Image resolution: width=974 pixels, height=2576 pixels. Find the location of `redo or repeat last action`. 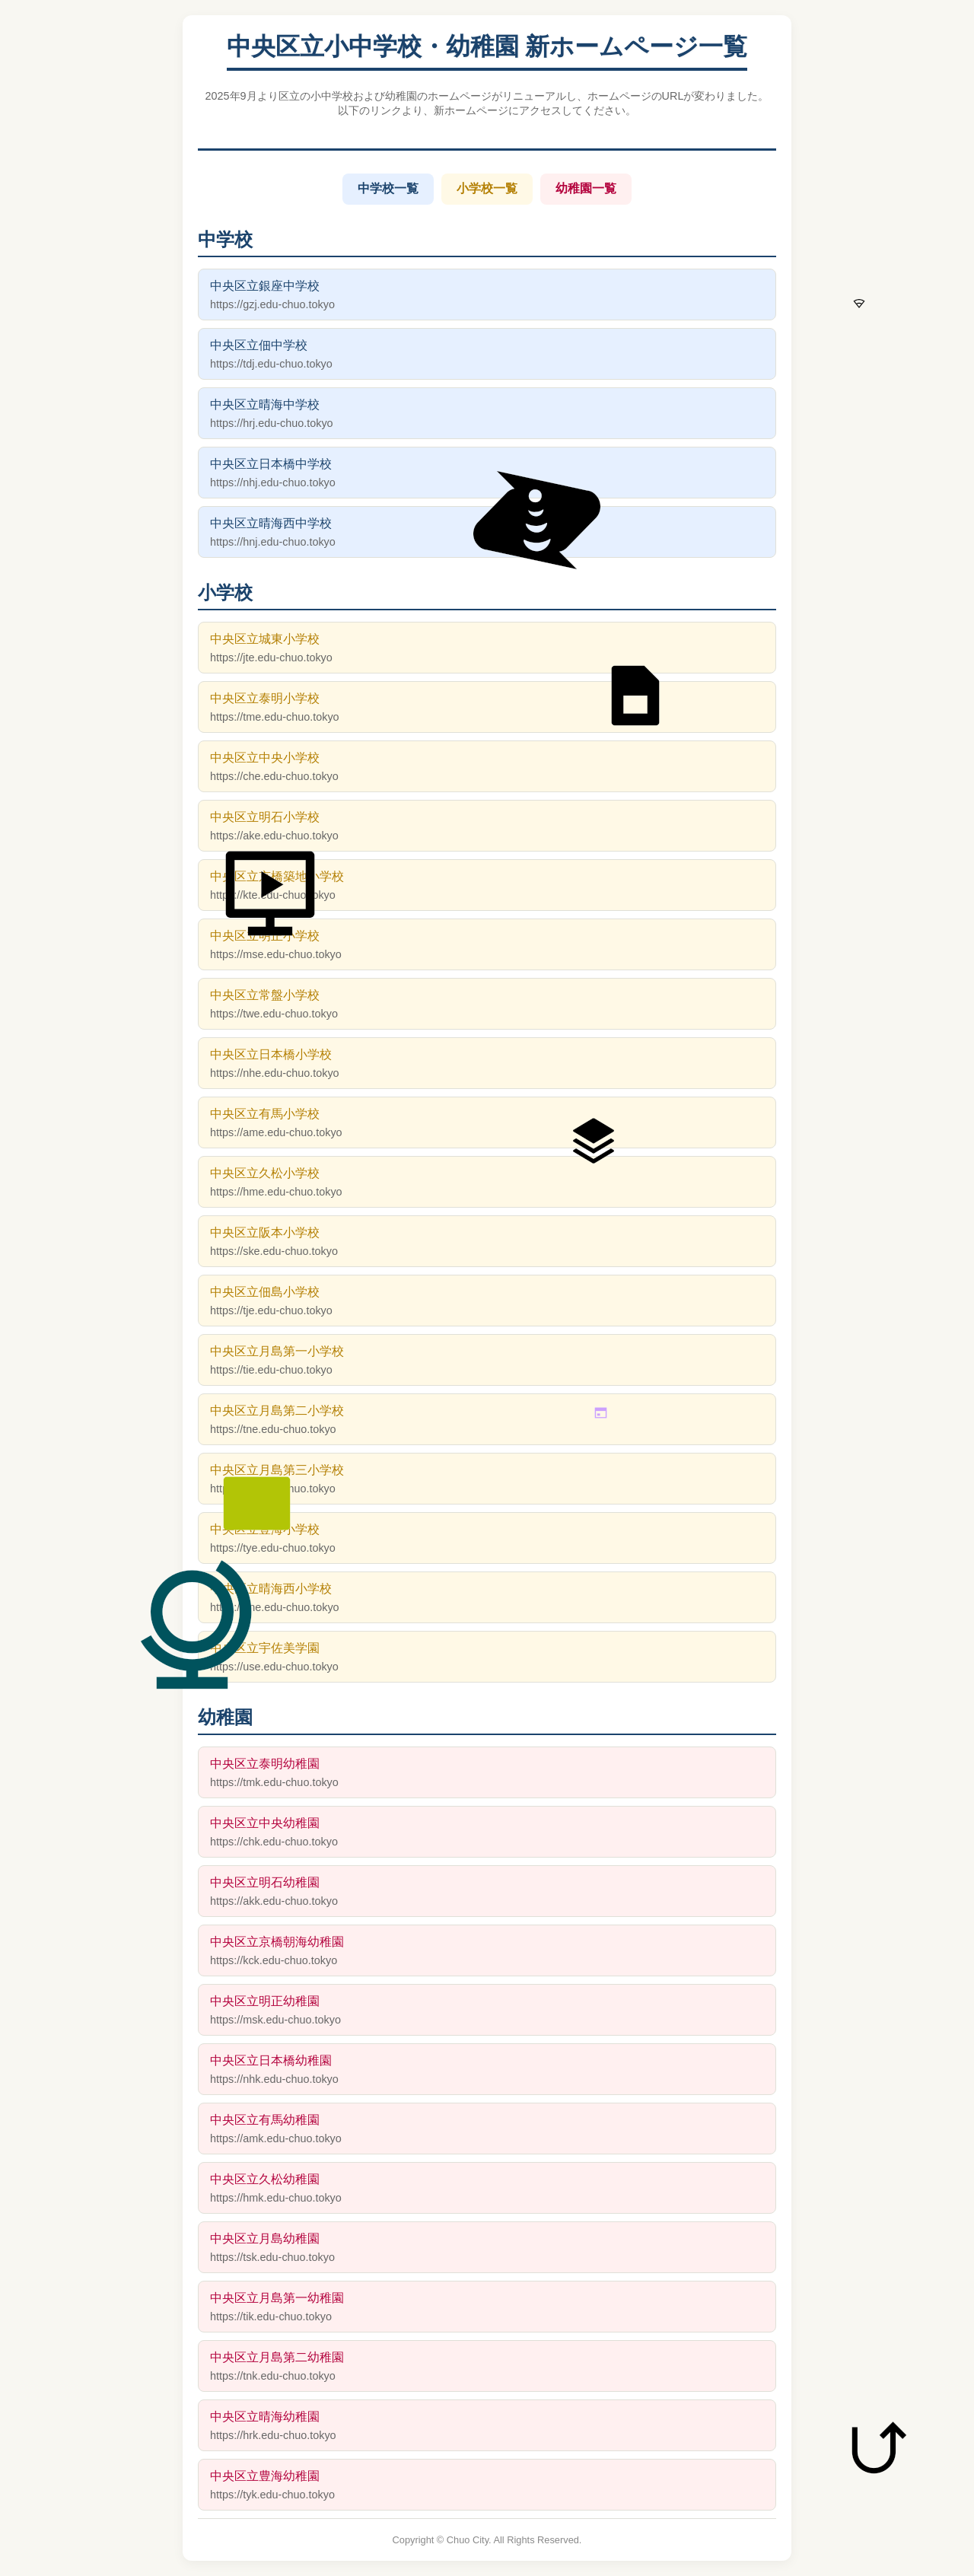

redo or repeat last action is located at coordinates (877, 2449).